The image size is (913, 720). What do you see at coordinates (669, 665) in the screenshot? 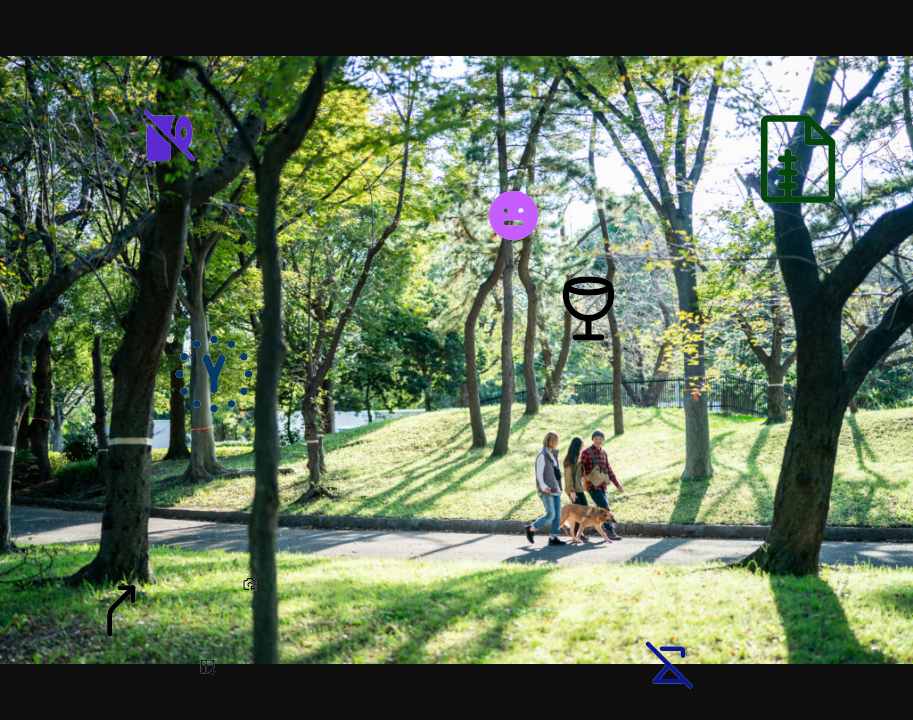
I see `disable automatic sum calculation` at bounding box center [669, 665].